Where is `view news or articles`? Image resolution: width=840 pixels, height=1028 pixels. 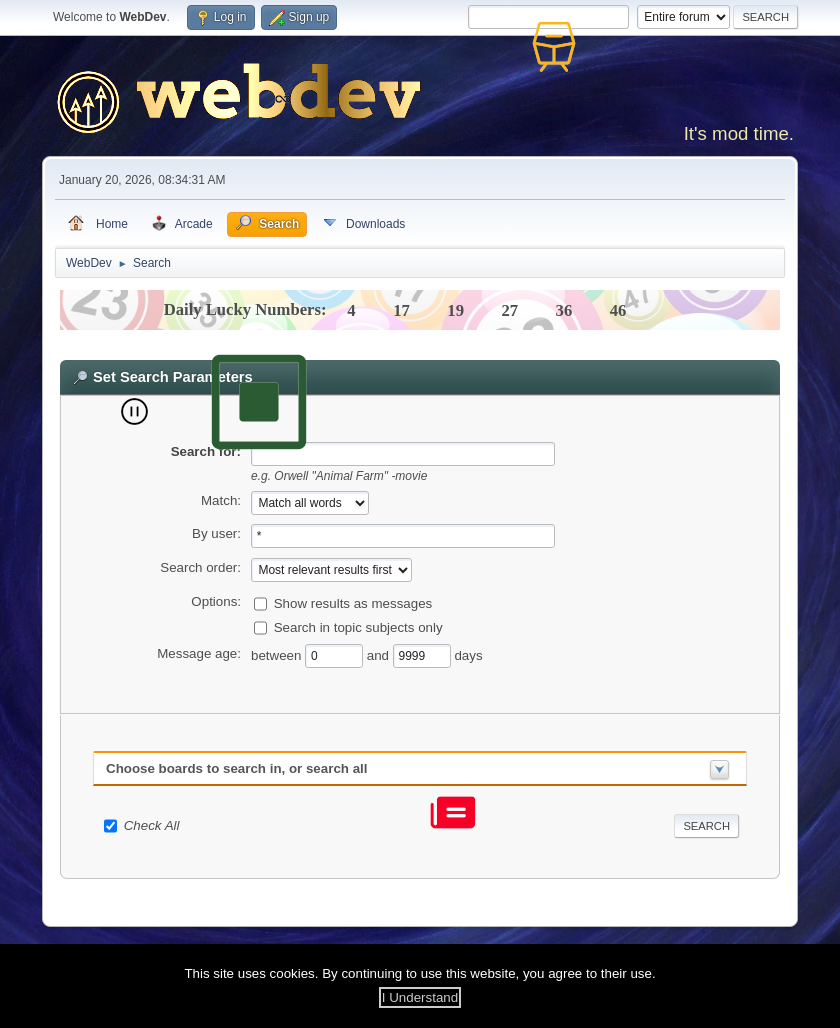 view news or articles is located at coordinates (454, 812).